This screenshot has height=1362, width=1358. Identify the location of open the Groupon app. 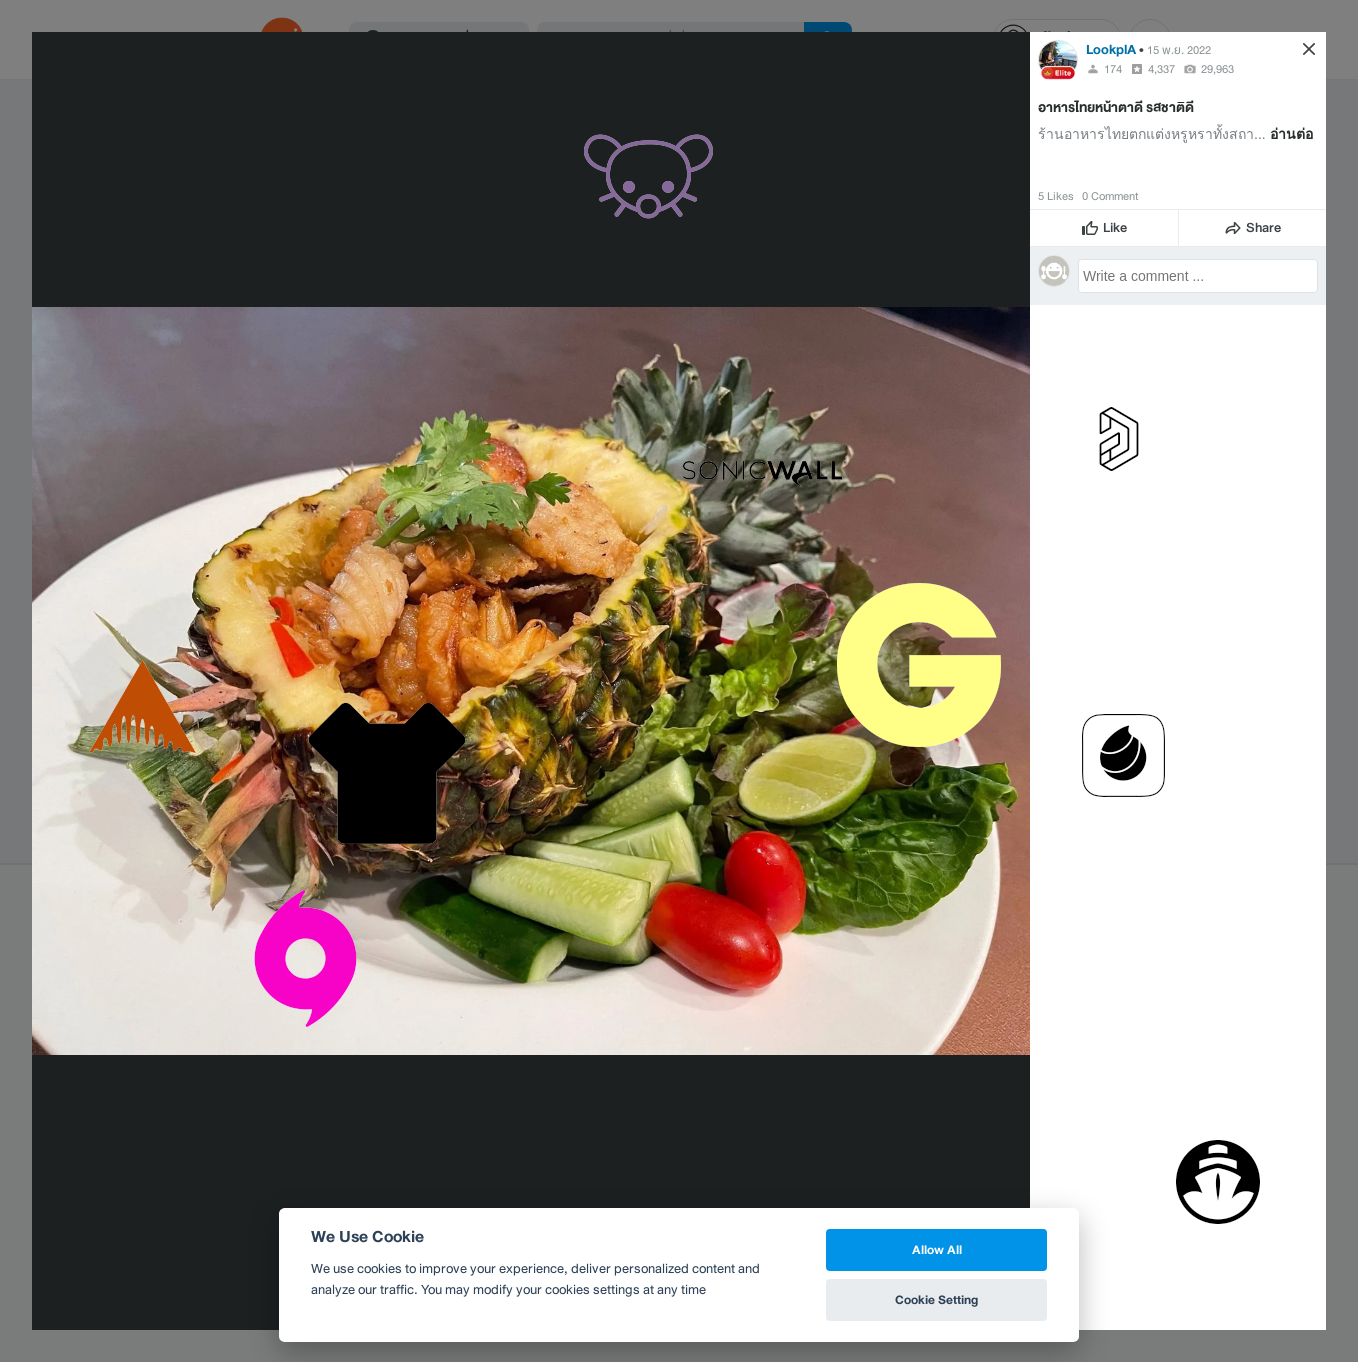
(919, 665).